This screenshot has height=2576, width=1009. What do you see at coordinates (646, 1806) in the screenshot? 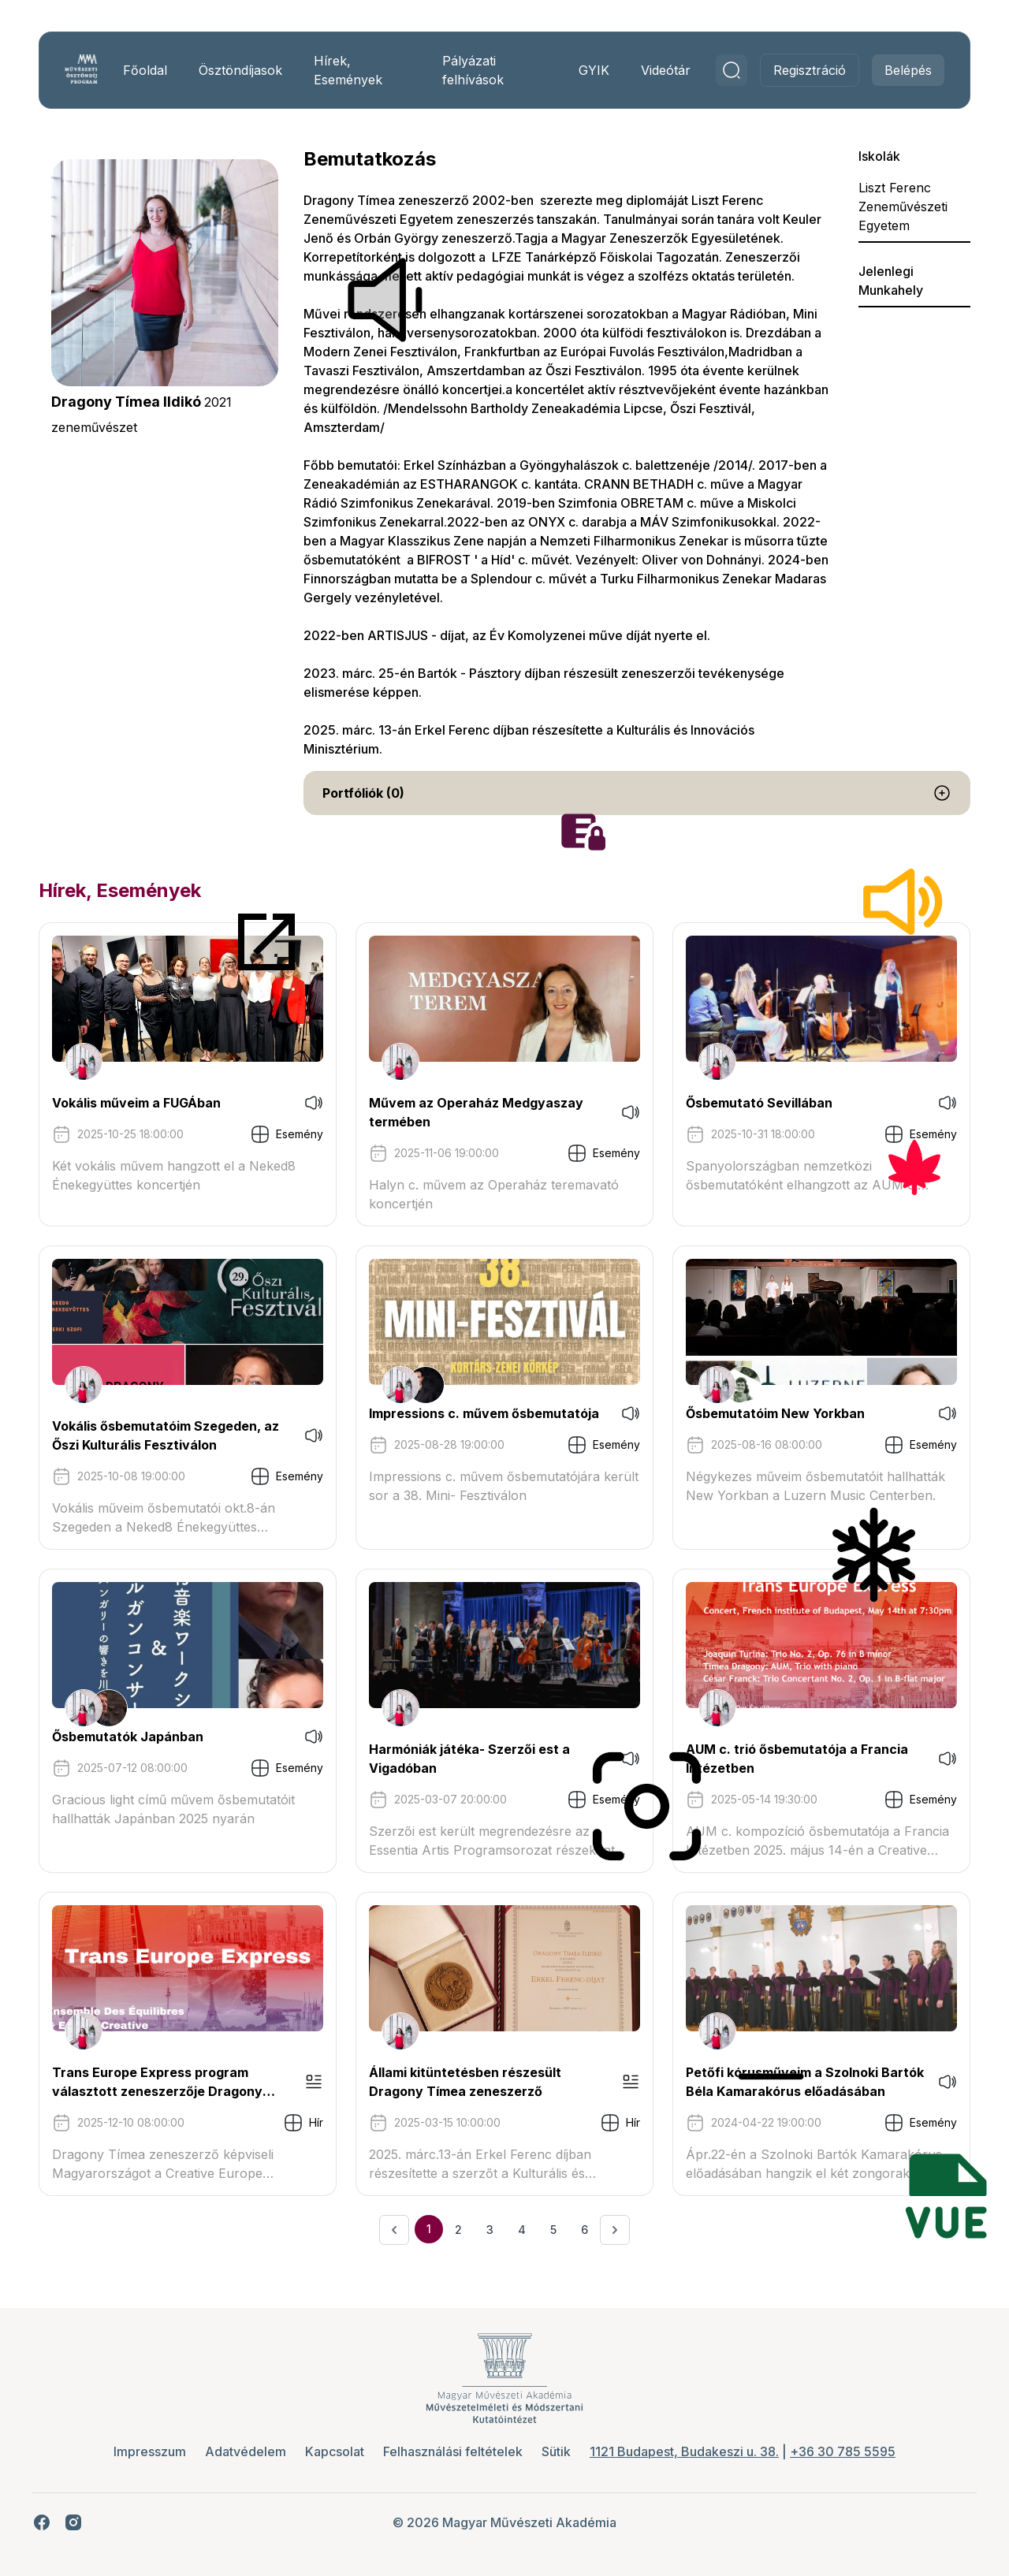
I see `activate camera focus or autofocus` at bounding box center [646, 1806].